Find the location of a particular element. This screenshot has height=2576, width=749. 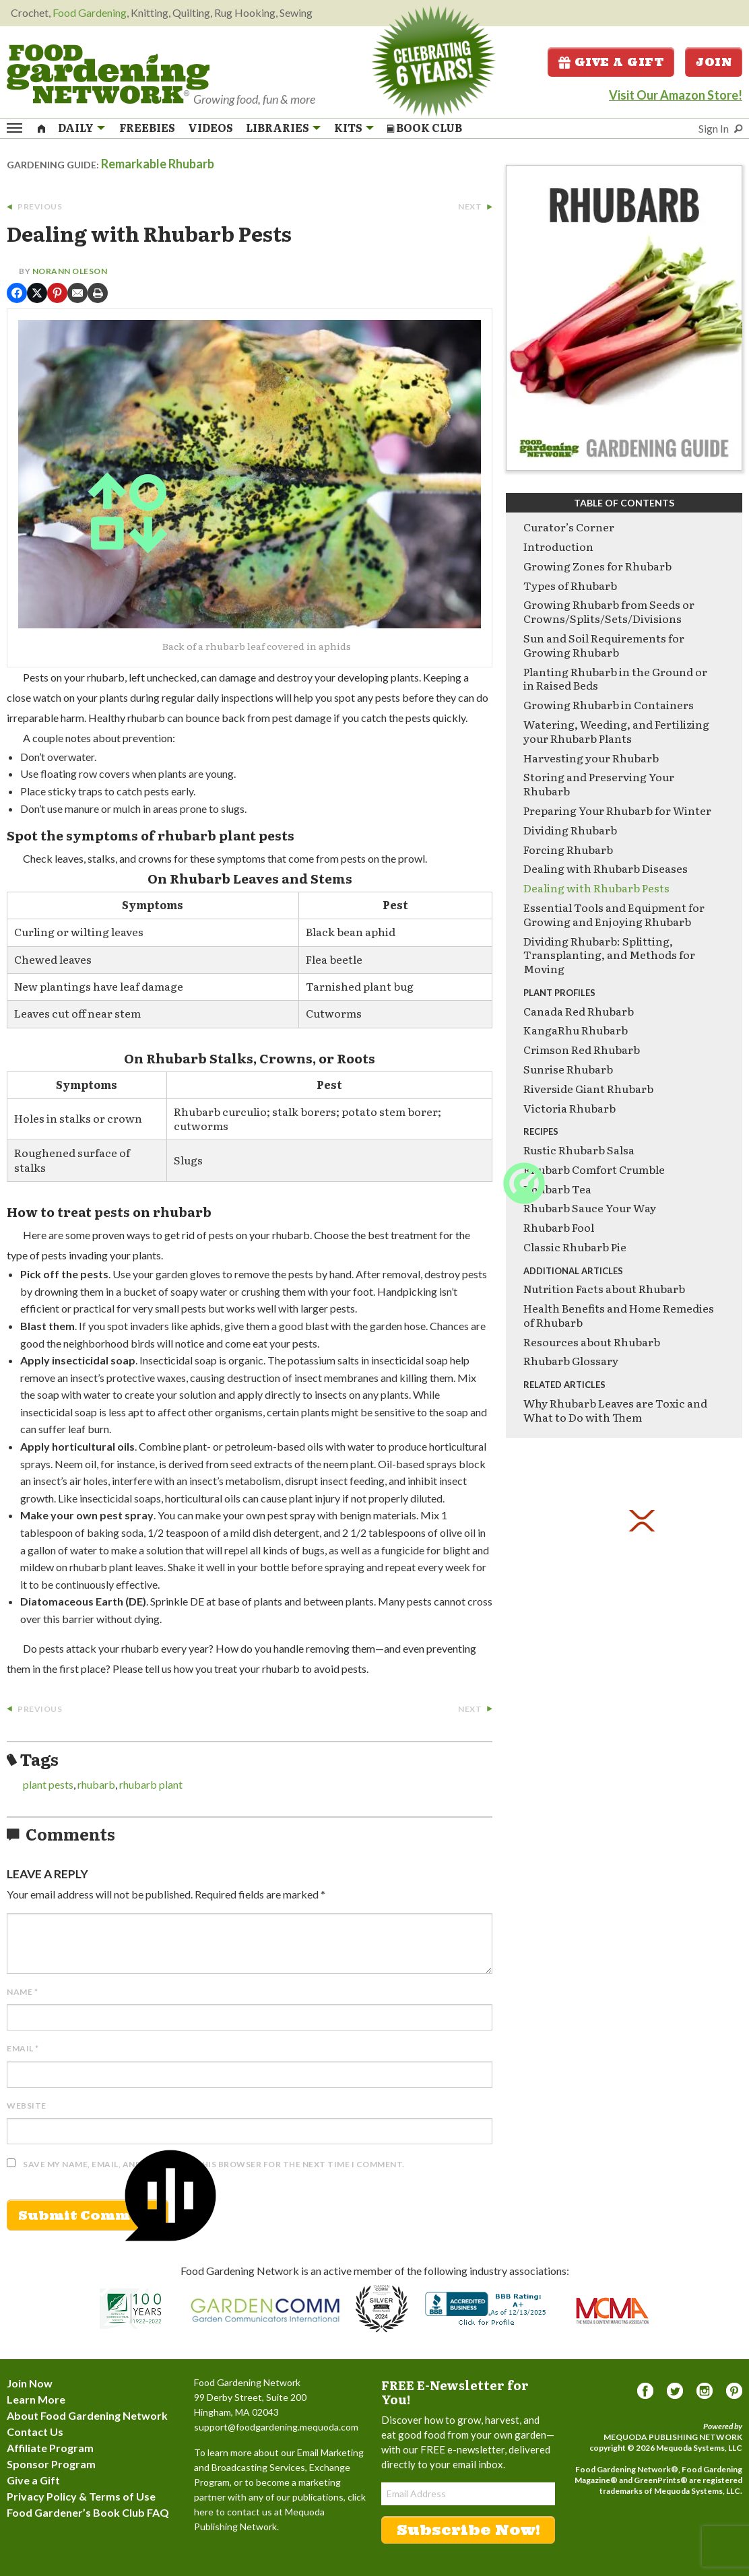

open the dashboard is located at coordinates (524, 1183).